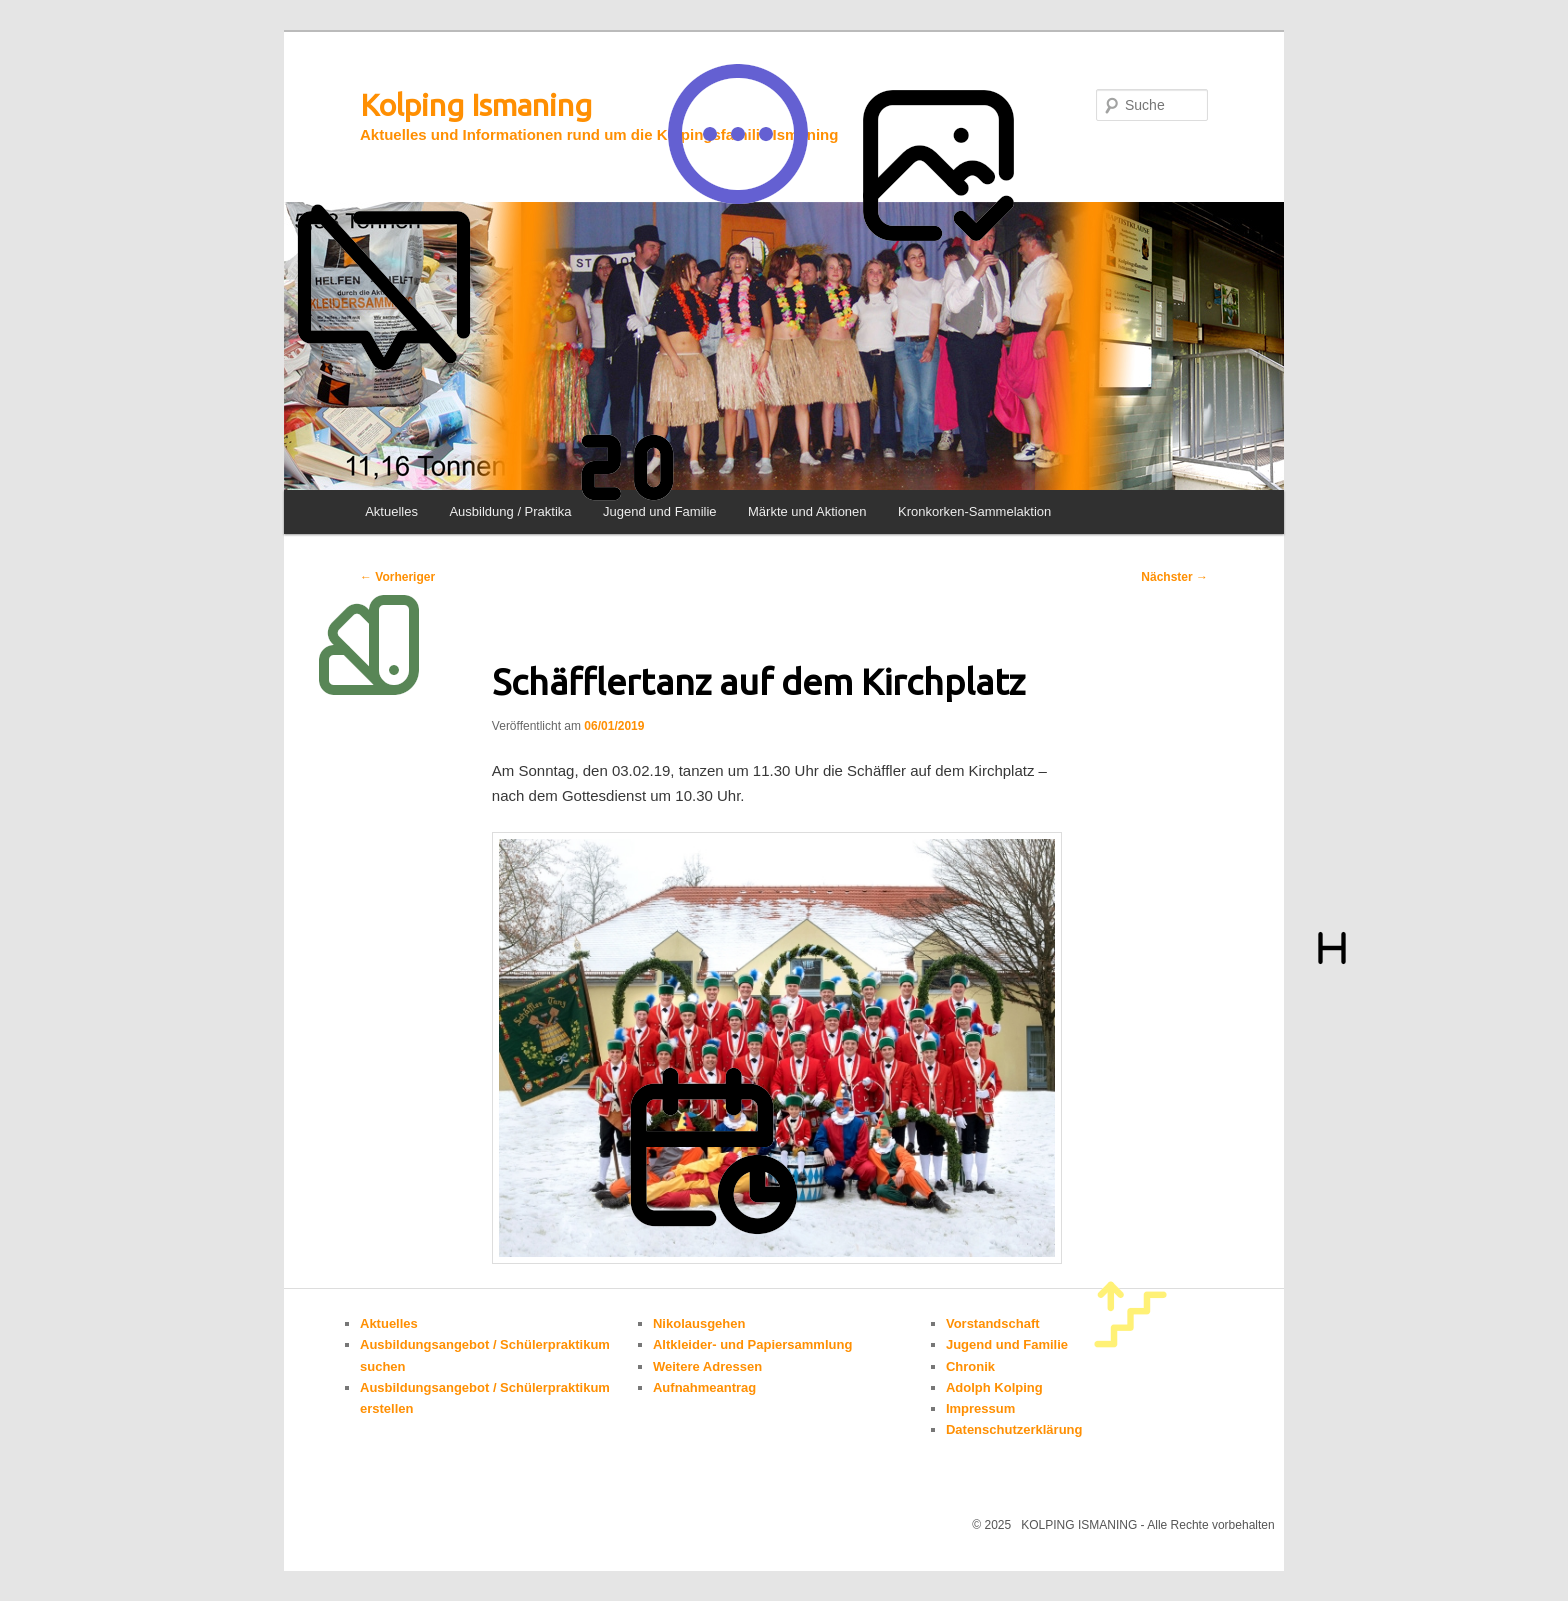  I want to click on view calendar analytics and statistics, so click(710, 1147).